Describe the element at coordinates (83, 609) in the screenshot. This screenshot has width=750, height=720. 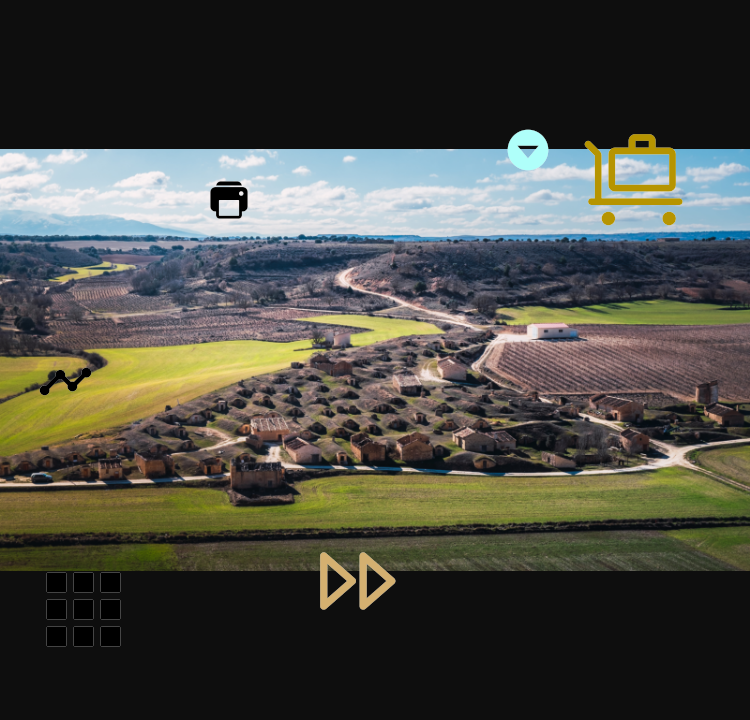
I see `open the app drawer or menu` at that location.